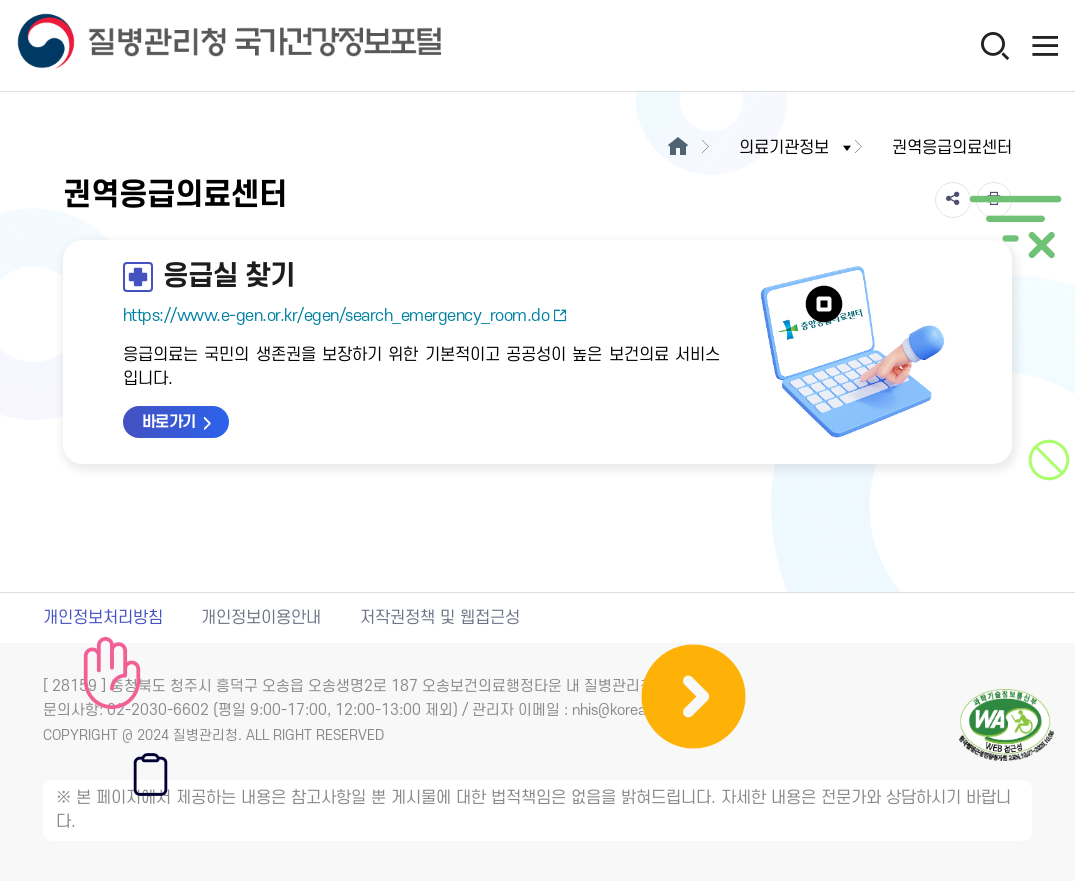  What do you see at coordinates (693, 696) in the screenshot?
I see `go to next item or page` at bounding box center [693, 696].